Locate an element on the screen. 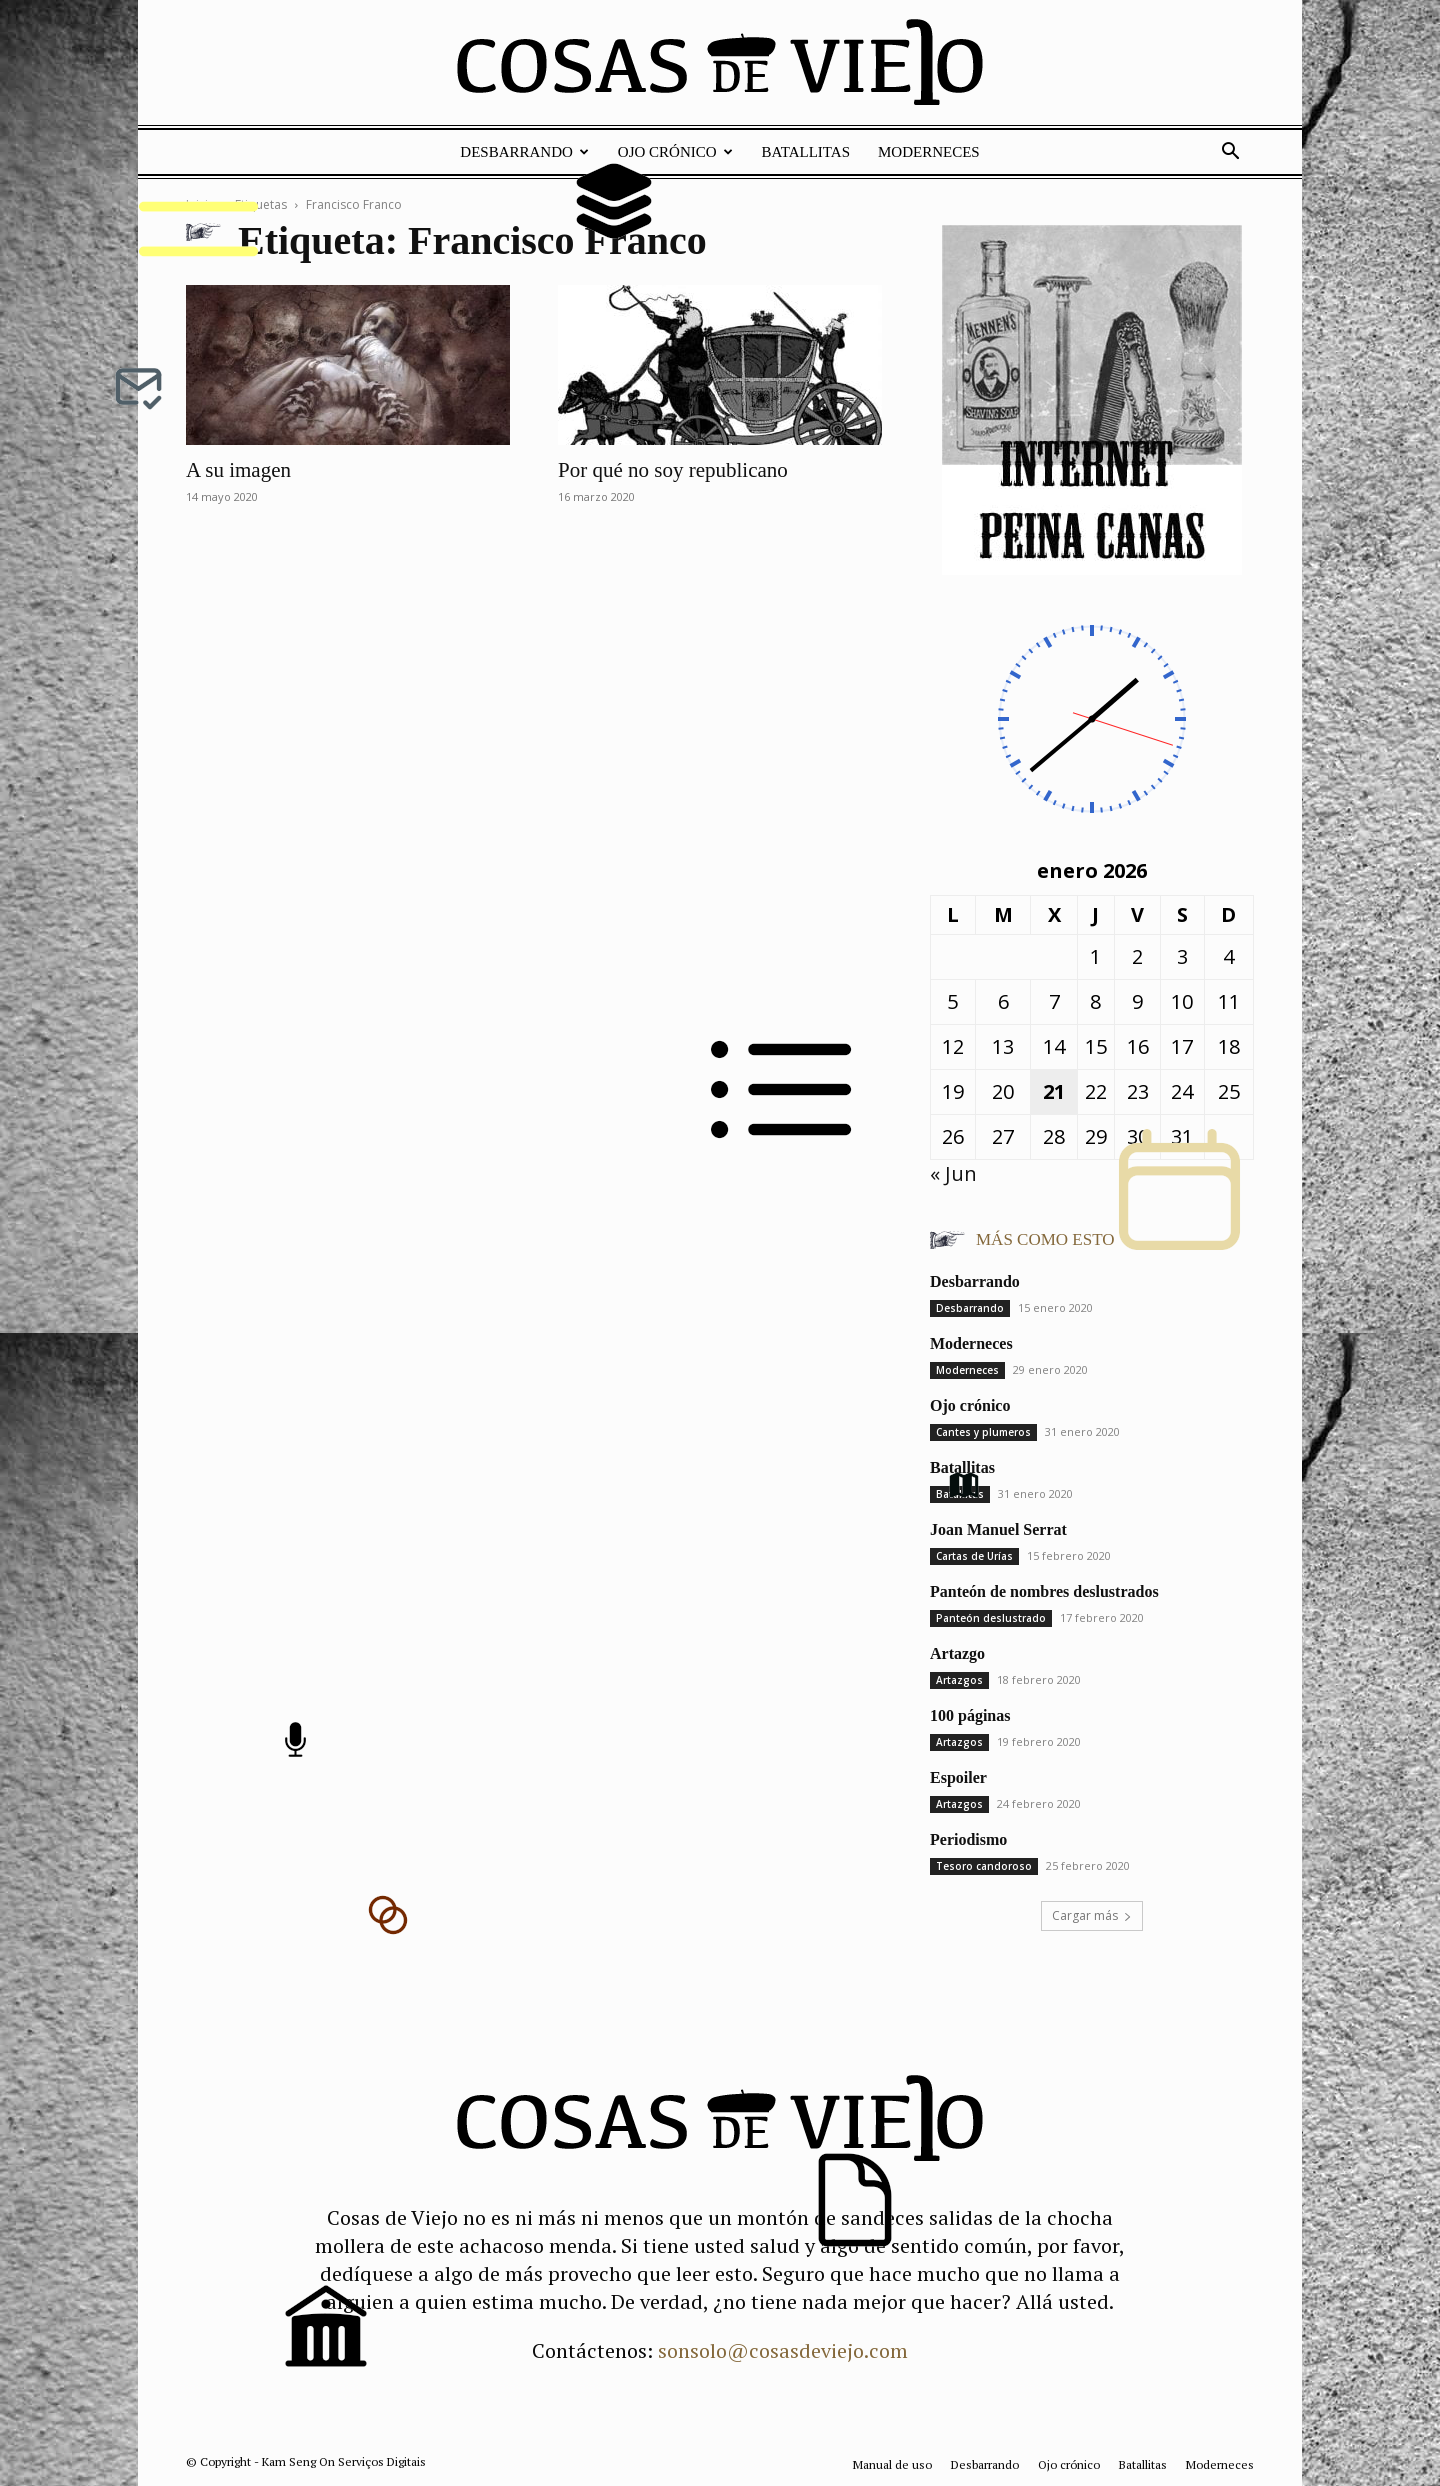 Image resolution: width=1440 pixels, height=2486 pixels. email sent successfully is located at coordinates (138, 386).